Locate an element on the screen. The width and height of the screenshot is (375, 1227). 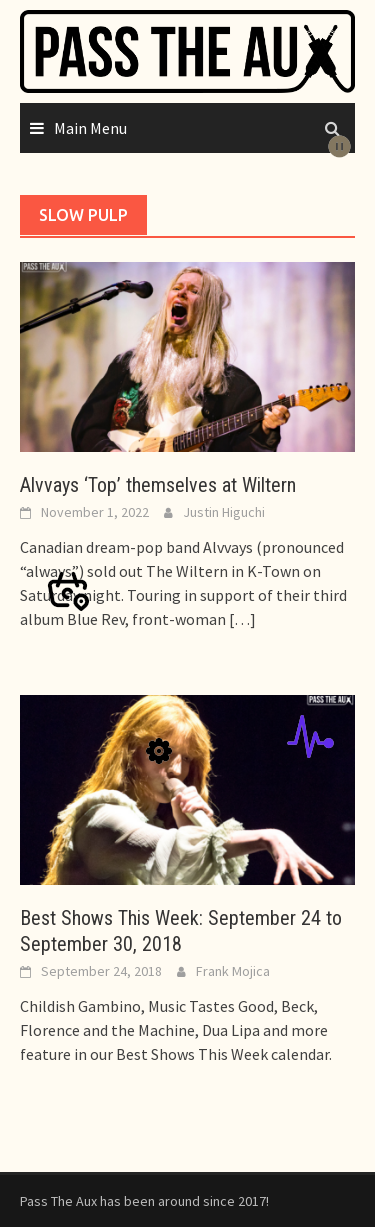
view pickup location for your basket is located at coordinates (67, 589).